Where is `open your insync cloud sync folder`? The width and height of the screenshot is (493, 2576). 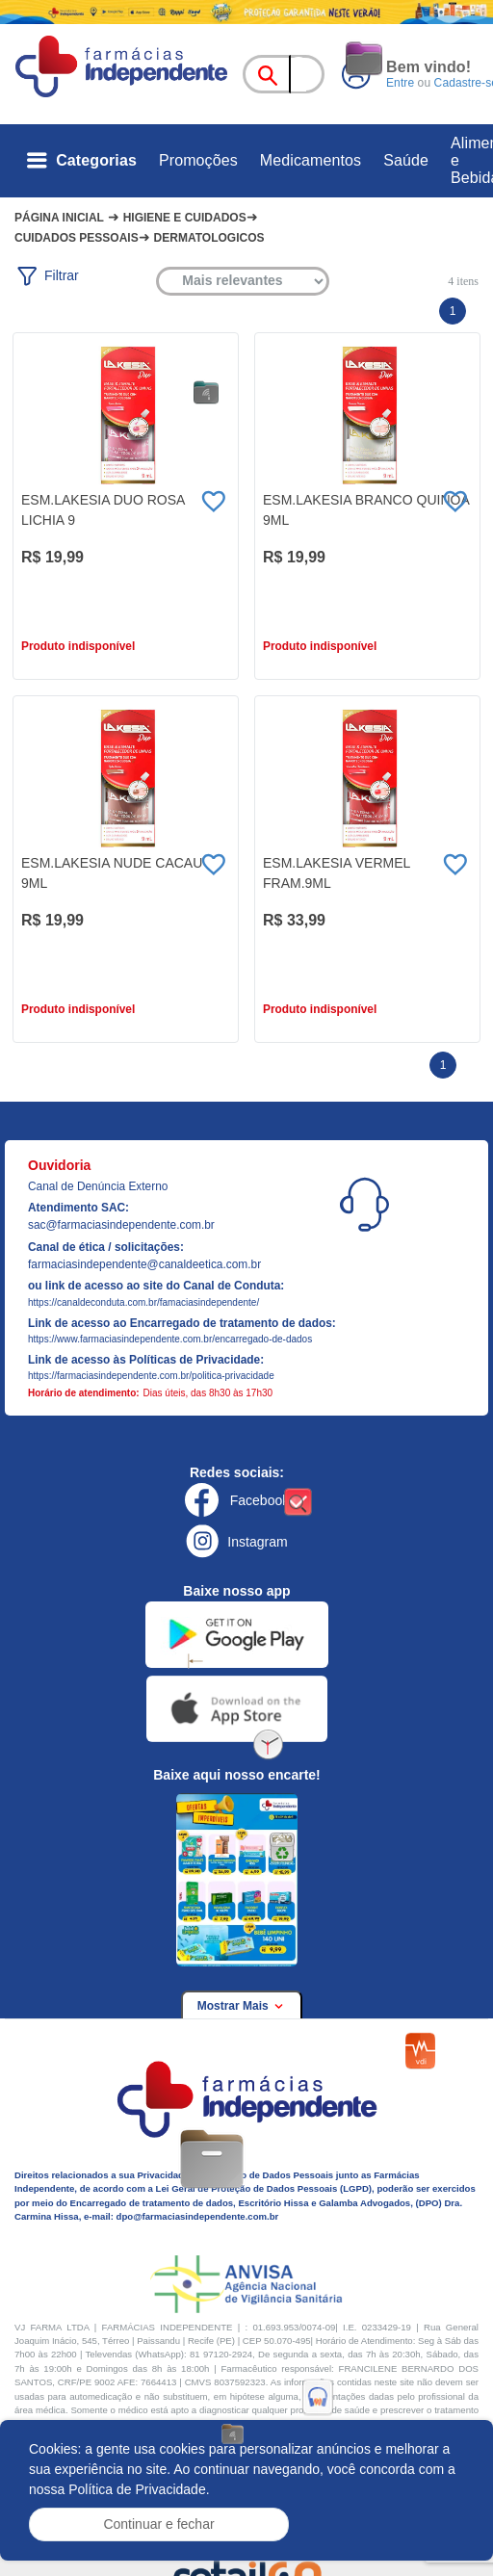 open your insync cloud sync folder is located at coordinates (232, 2433).